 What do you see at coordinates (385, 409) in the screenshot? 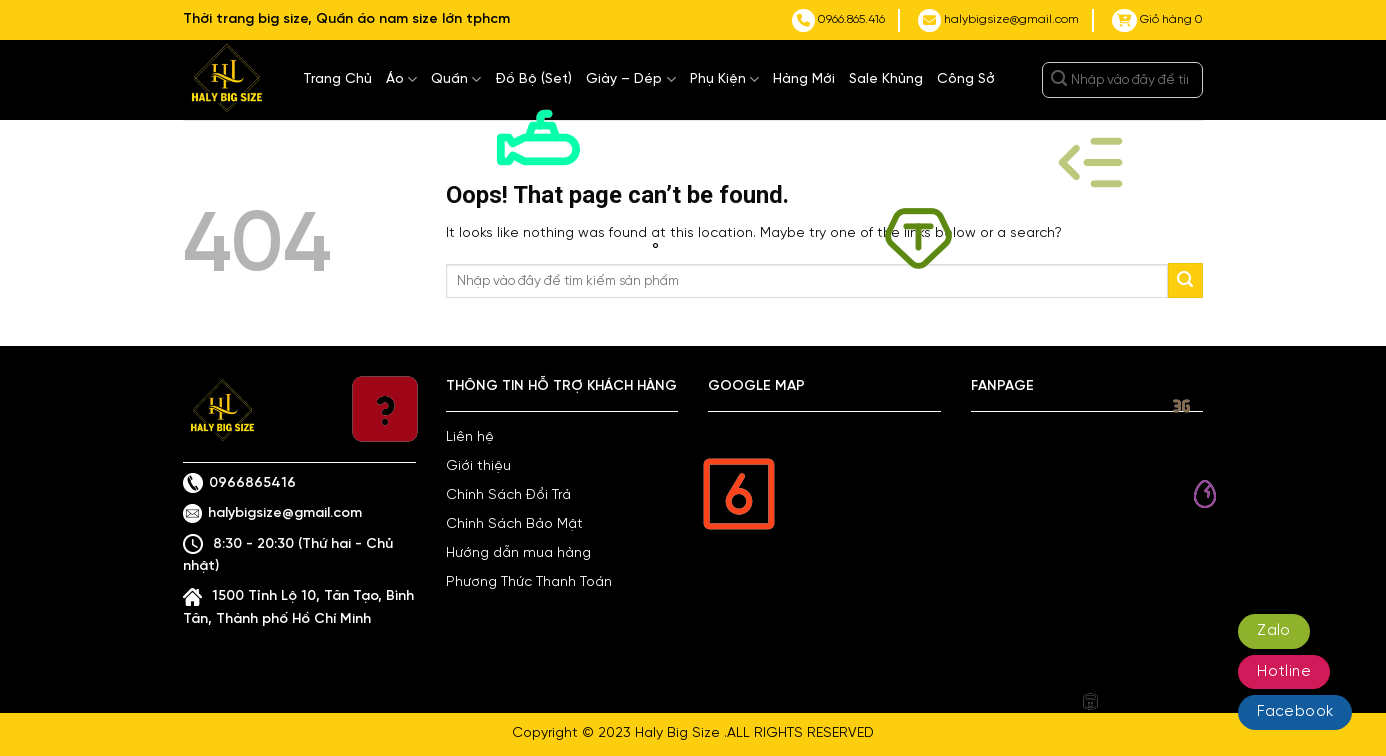
I see `access help or support` at bounding box center [385, 409].